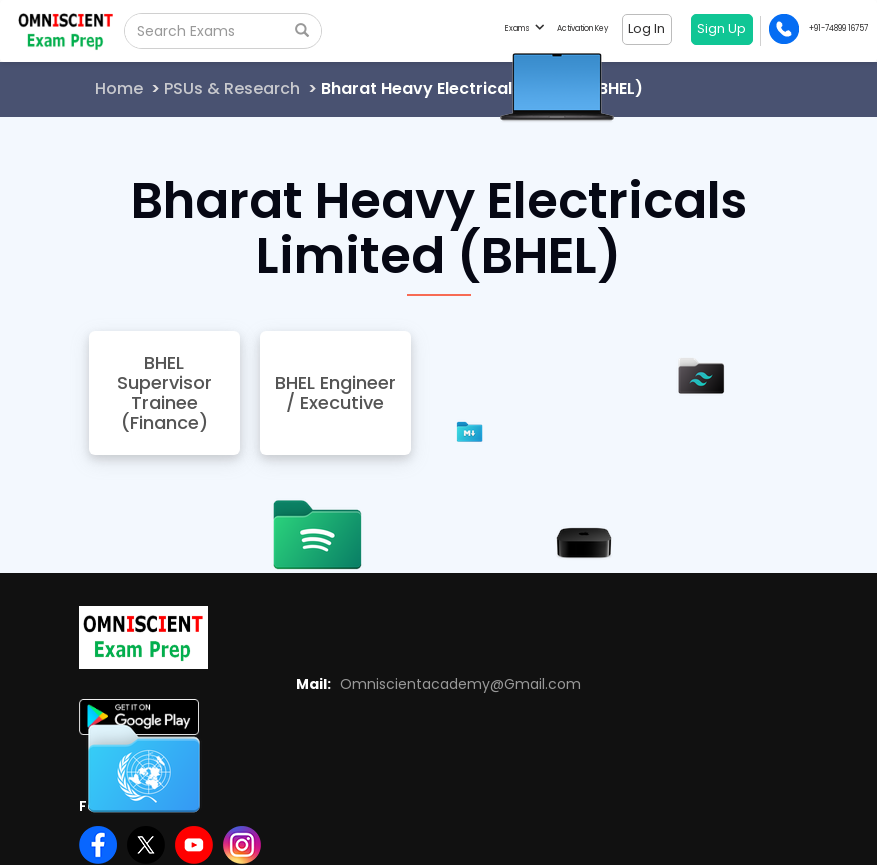 This screenshot has height=865, width=877. Describe the element at coordinates (143, 771) in the screenshot. I see `open language learning resources folder` at that location.